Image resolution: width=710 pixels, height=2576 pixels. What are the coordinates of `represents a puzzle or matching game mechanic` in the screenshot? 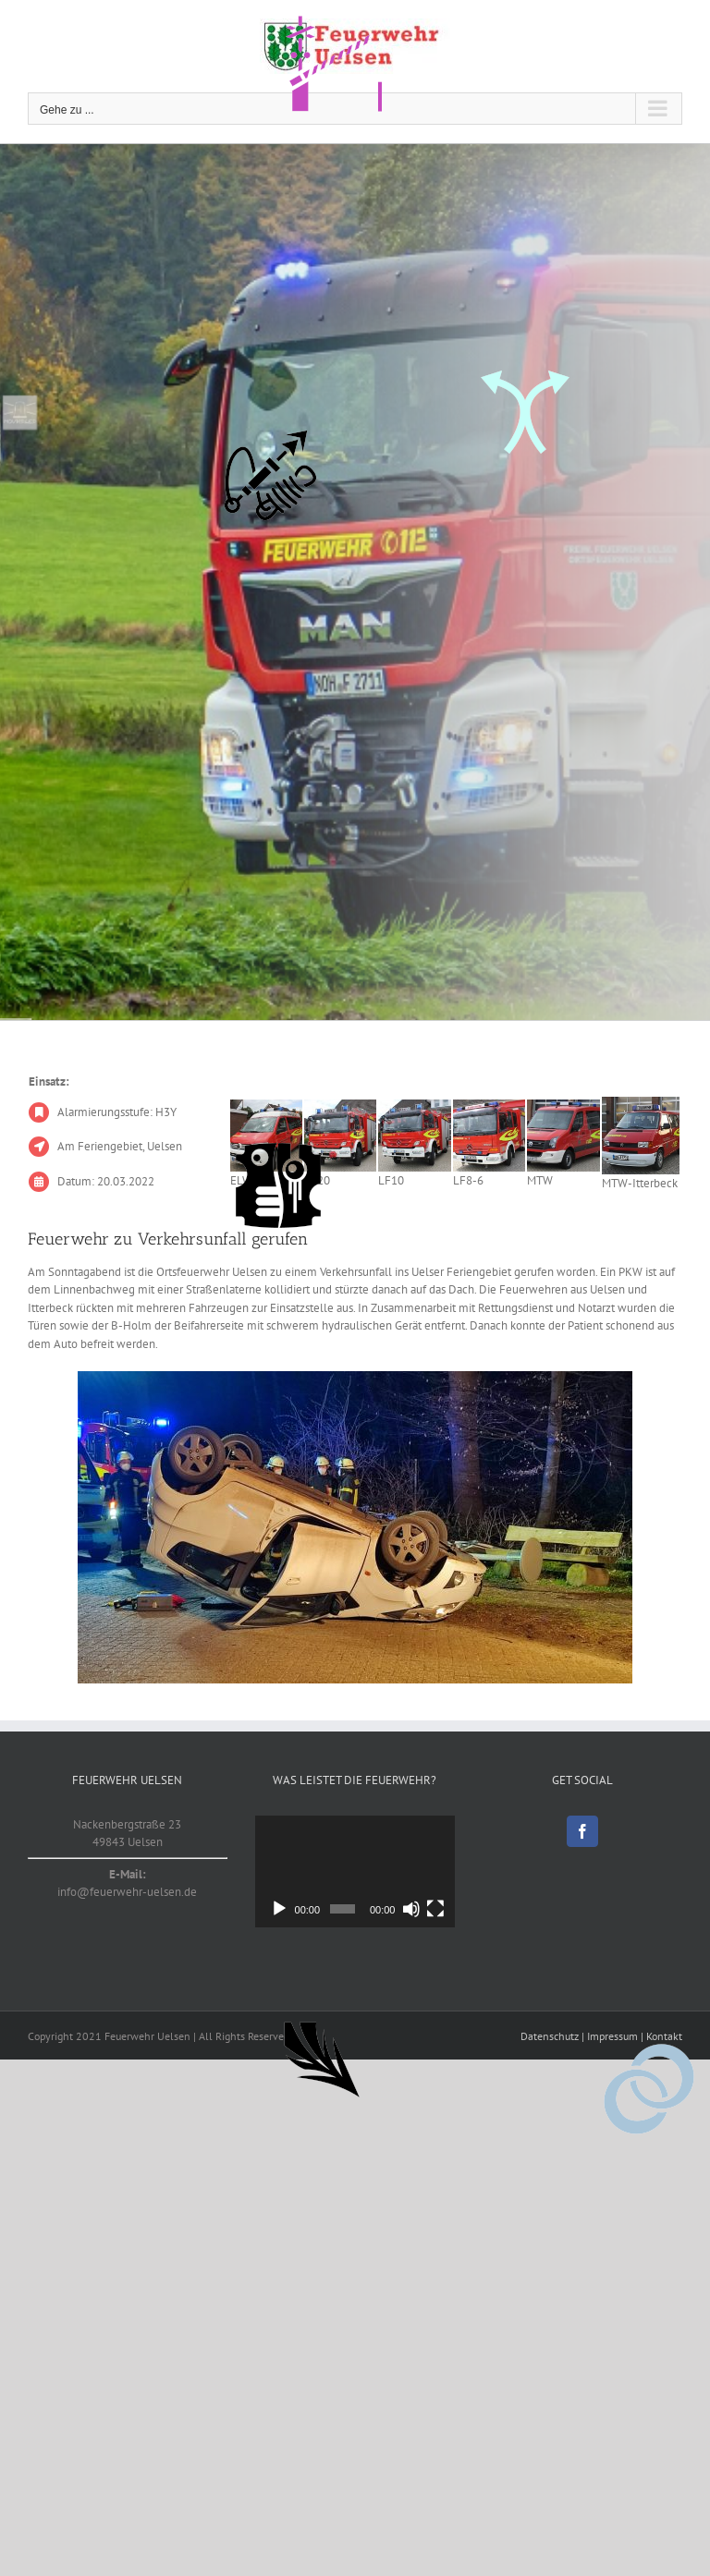 It's located at (278, 1185).